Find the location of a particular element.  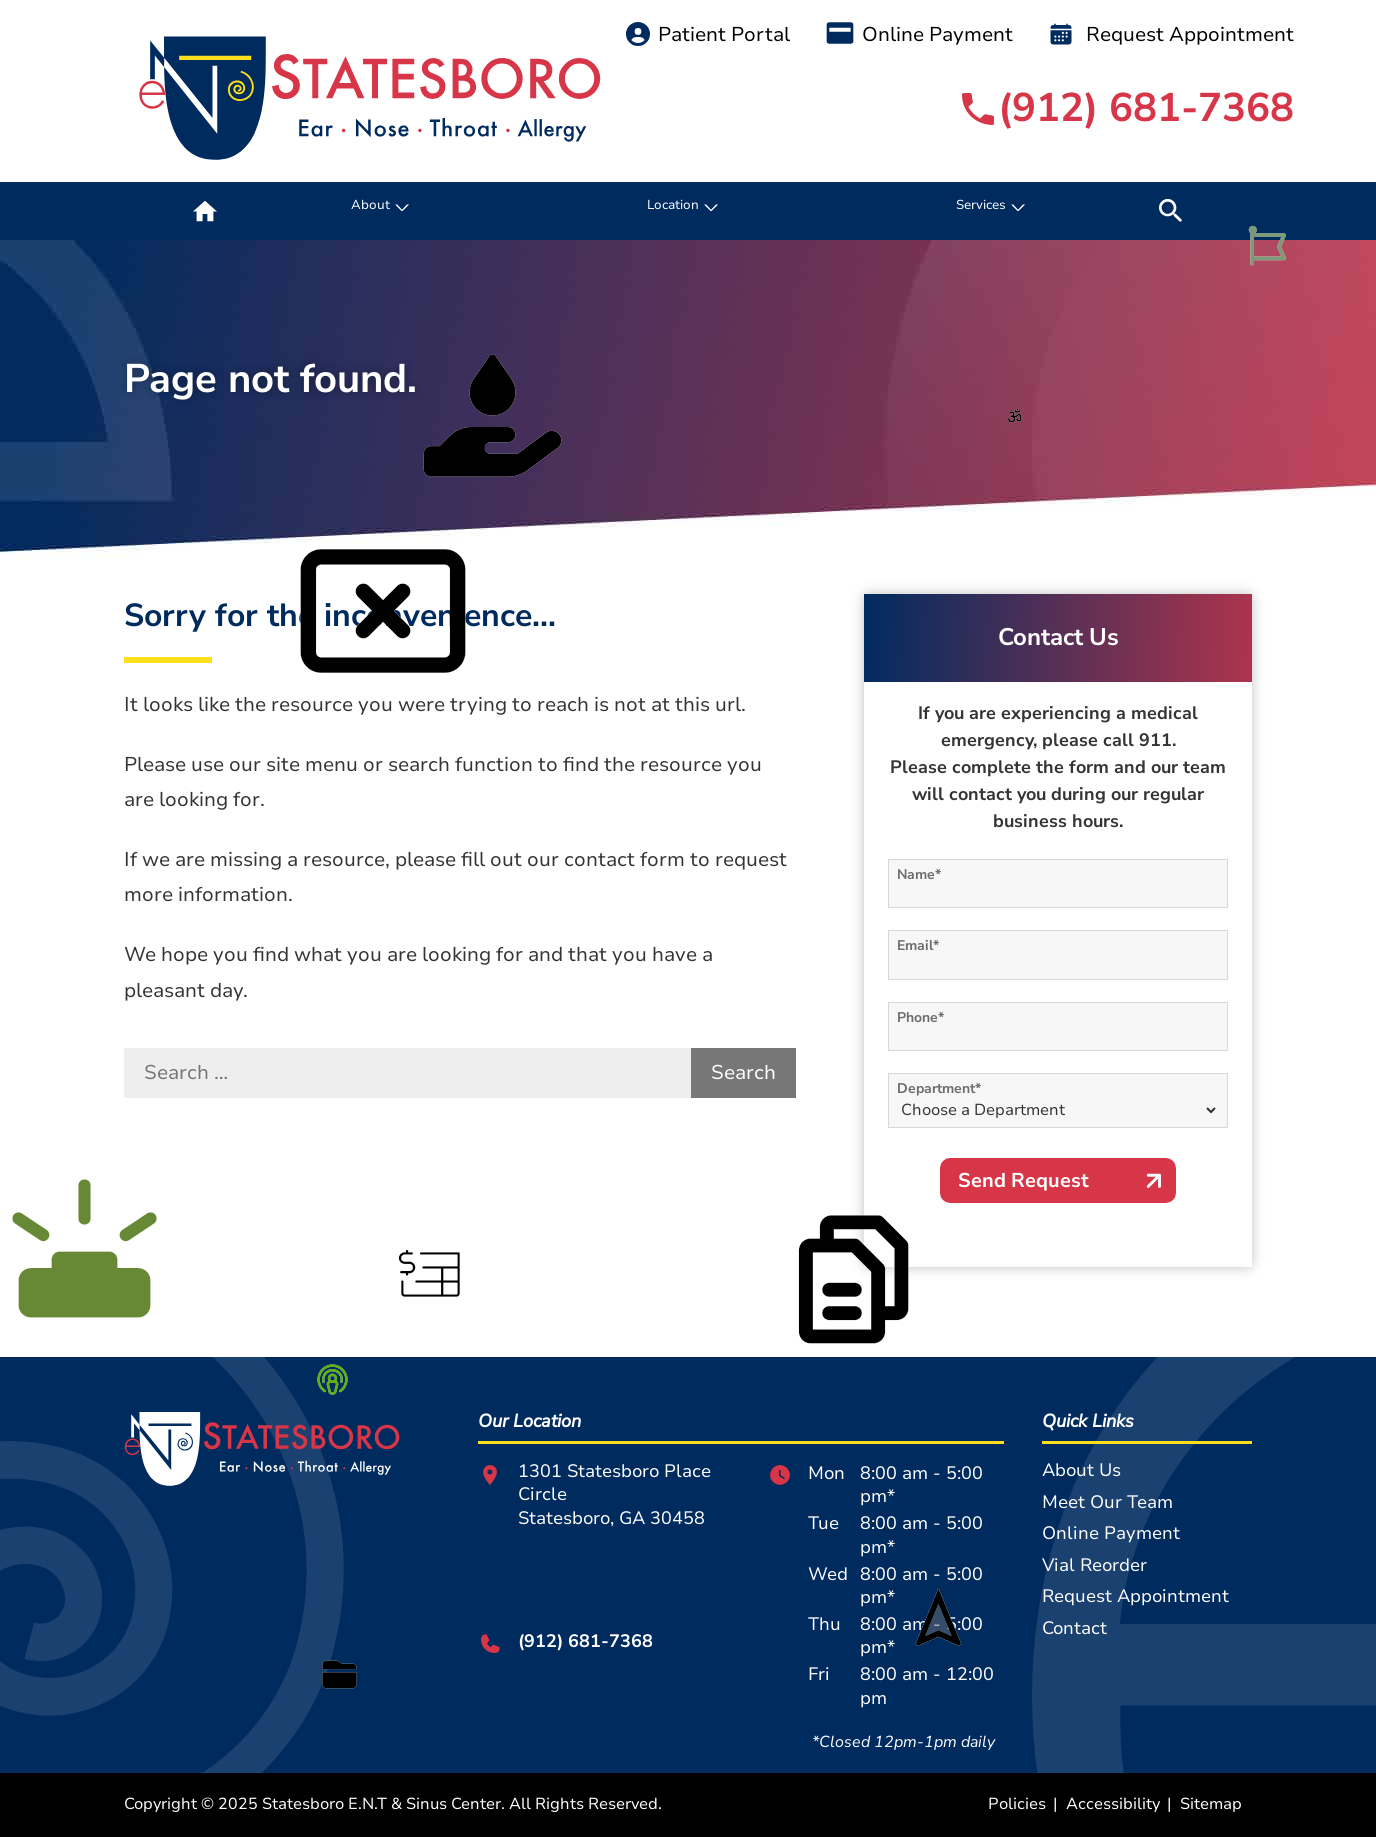

view all files is located at coordinates (852, 1280).